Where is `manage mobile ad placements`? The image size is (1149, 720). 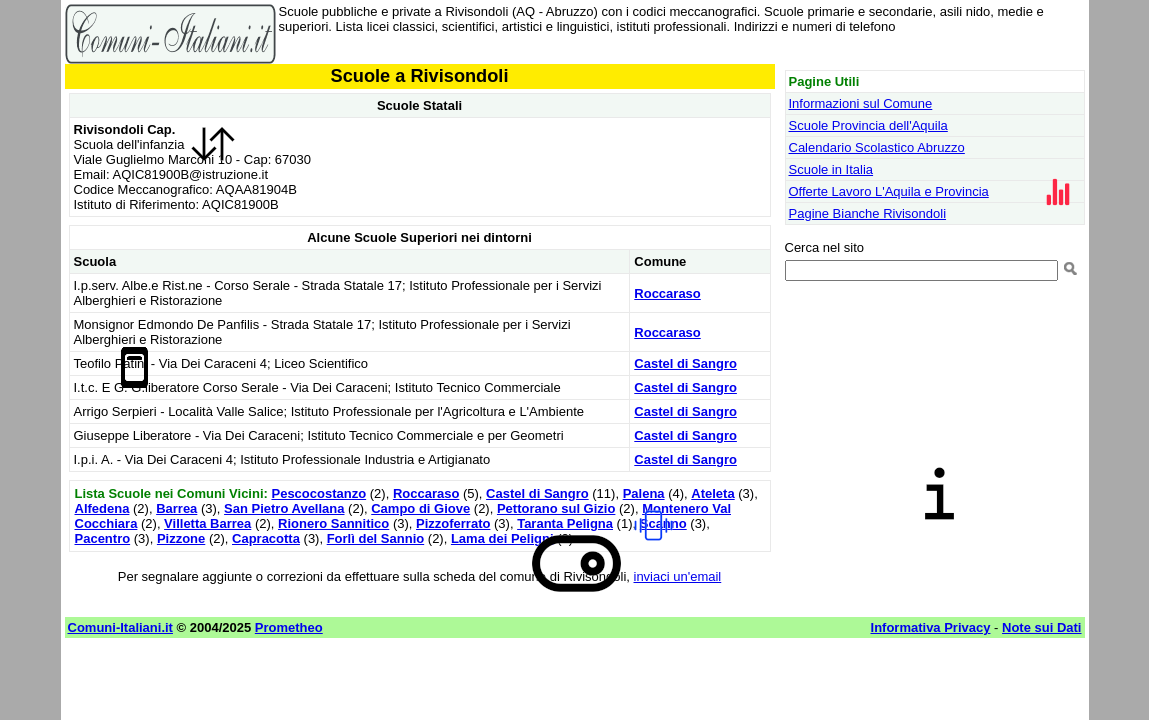
manage mobile ad placements is located at coordinates (134, 367).